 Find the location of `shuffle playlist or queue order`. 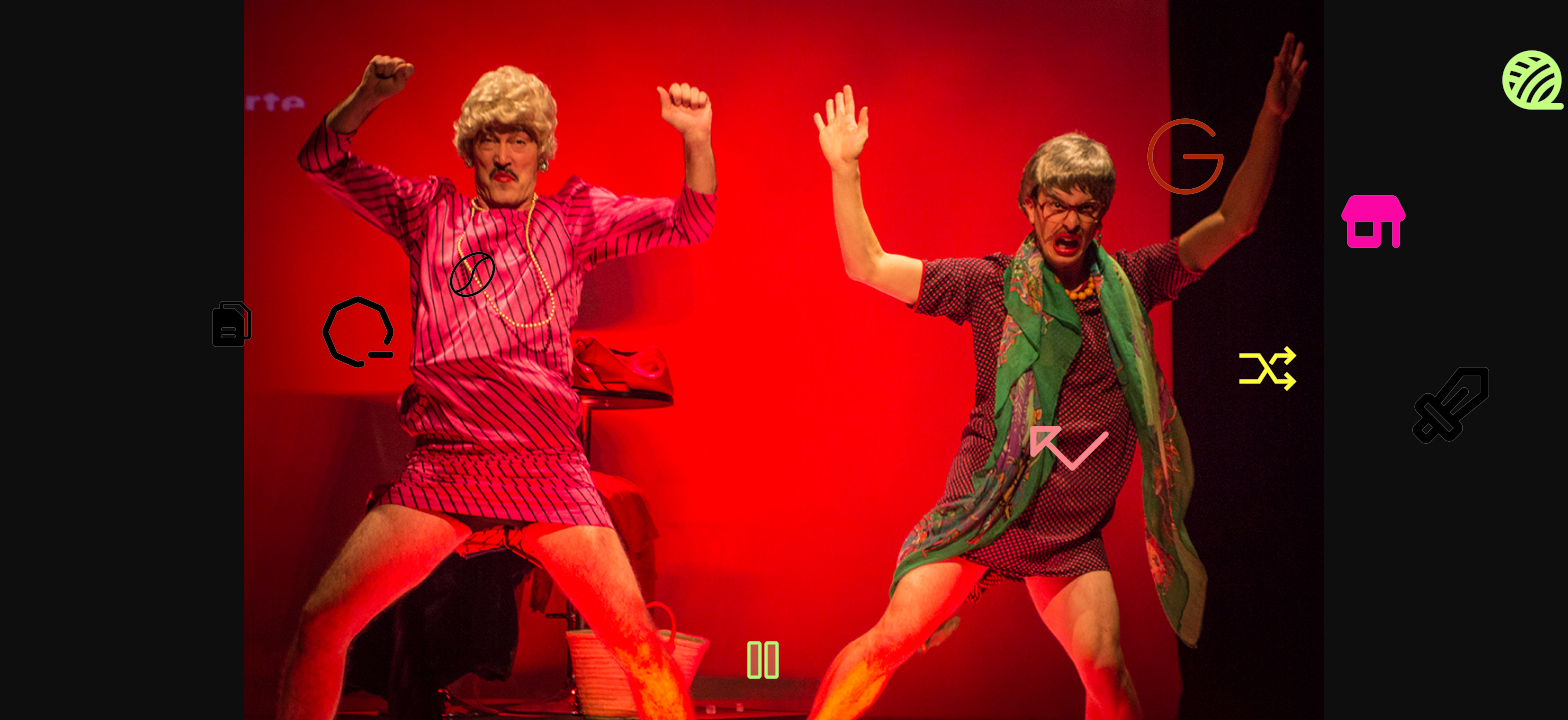

shuffle playlist or queue order is located at coordinates (1267, 368).